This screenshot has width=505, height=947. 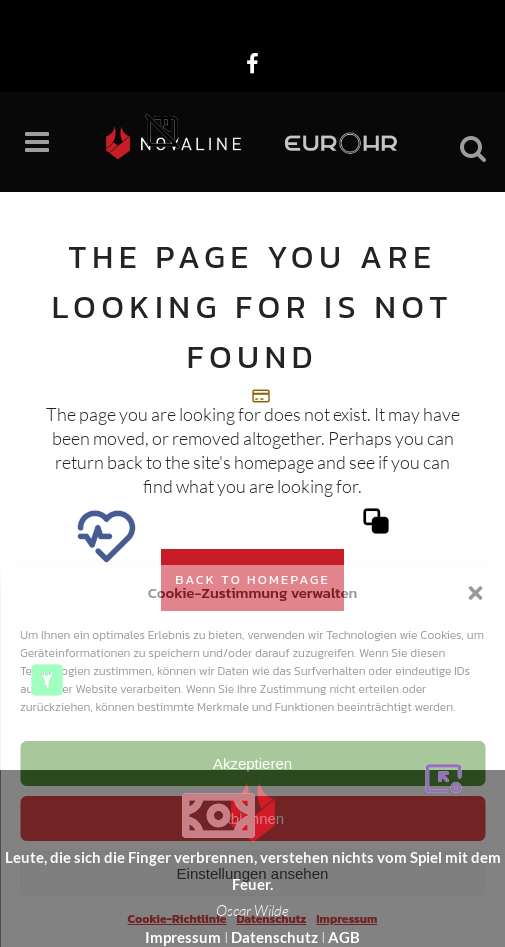 I want to click on copy to clipboard, so click(x=376, y=521).